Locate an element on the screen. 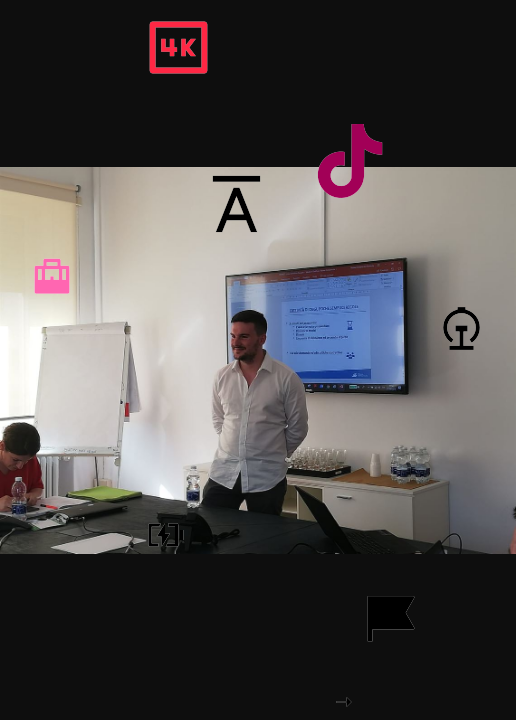 This screenshot has width=516, height=720. indicates 4k video resolution is available is located at coordinates (178, 47).